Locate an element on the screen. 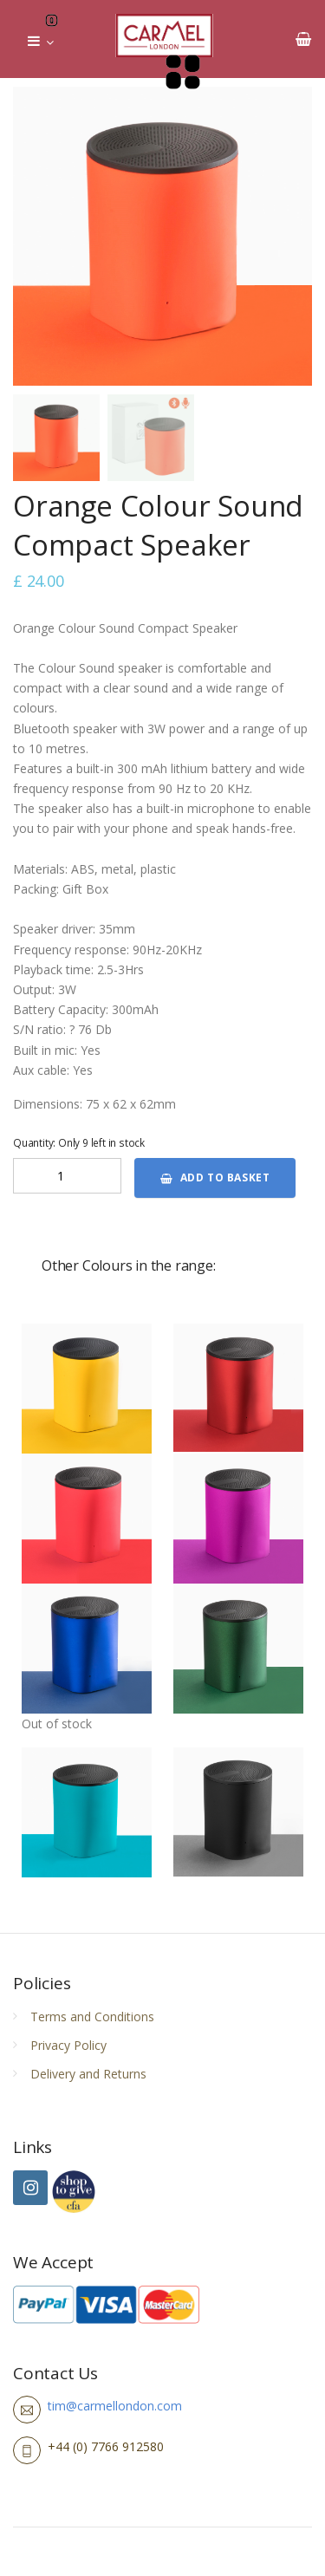  indicates a Q key or keyboard shortcut is located at coordinates (51, 20).